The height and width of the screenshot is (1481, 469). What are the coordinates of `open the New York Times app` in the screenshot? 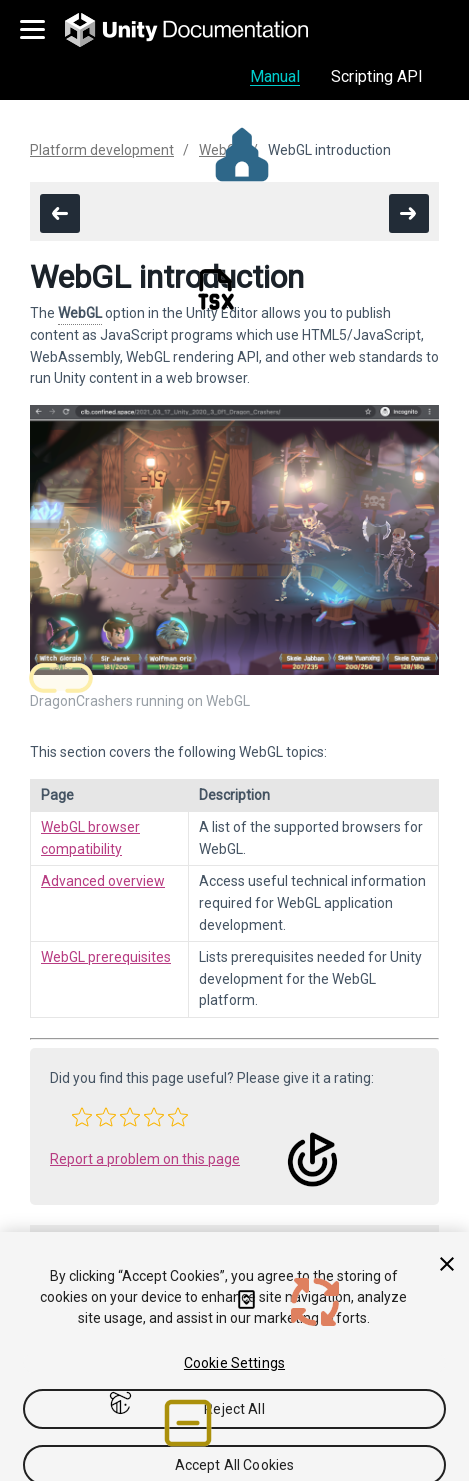 It's located at (120, 1402).